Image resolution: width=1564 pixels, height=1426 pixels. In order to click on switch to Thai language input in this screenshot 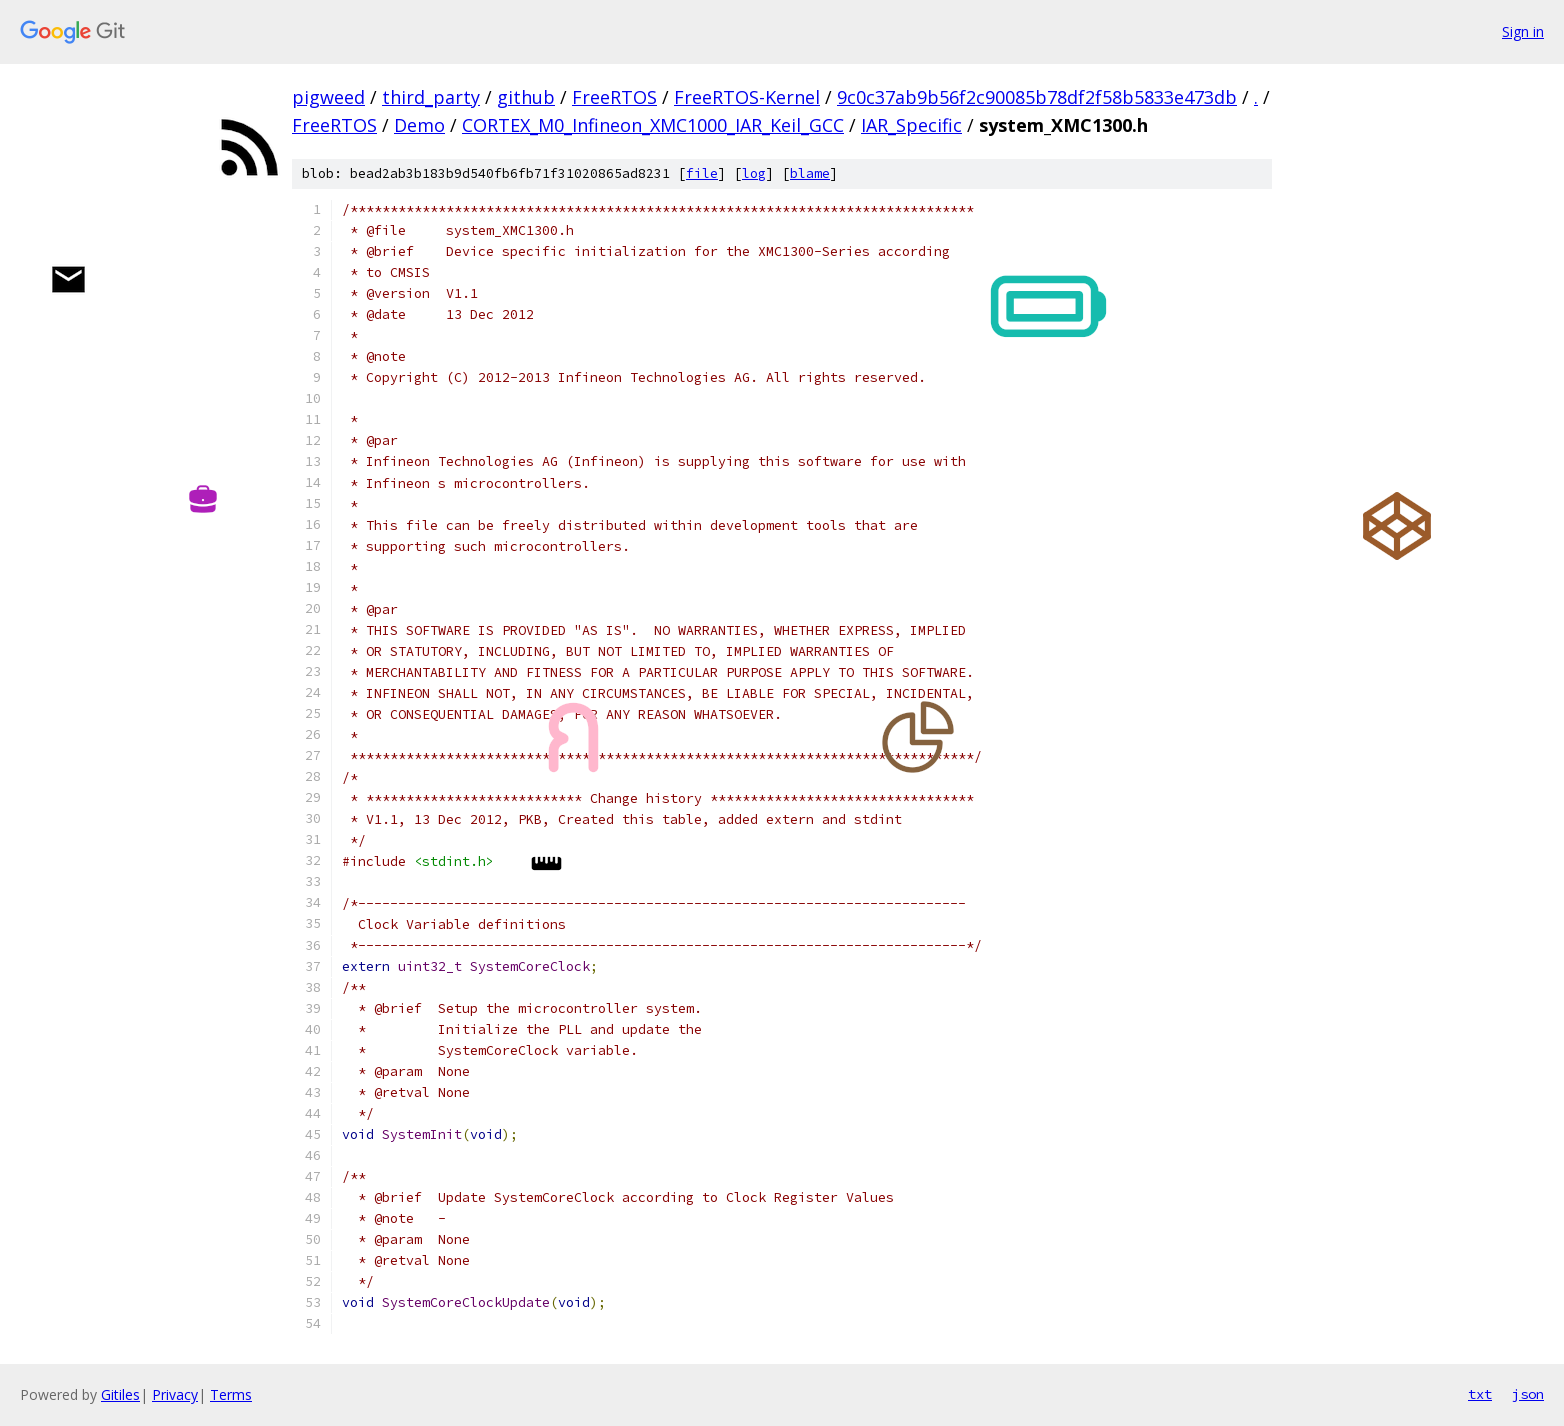, I will do `click(573, 737)`.